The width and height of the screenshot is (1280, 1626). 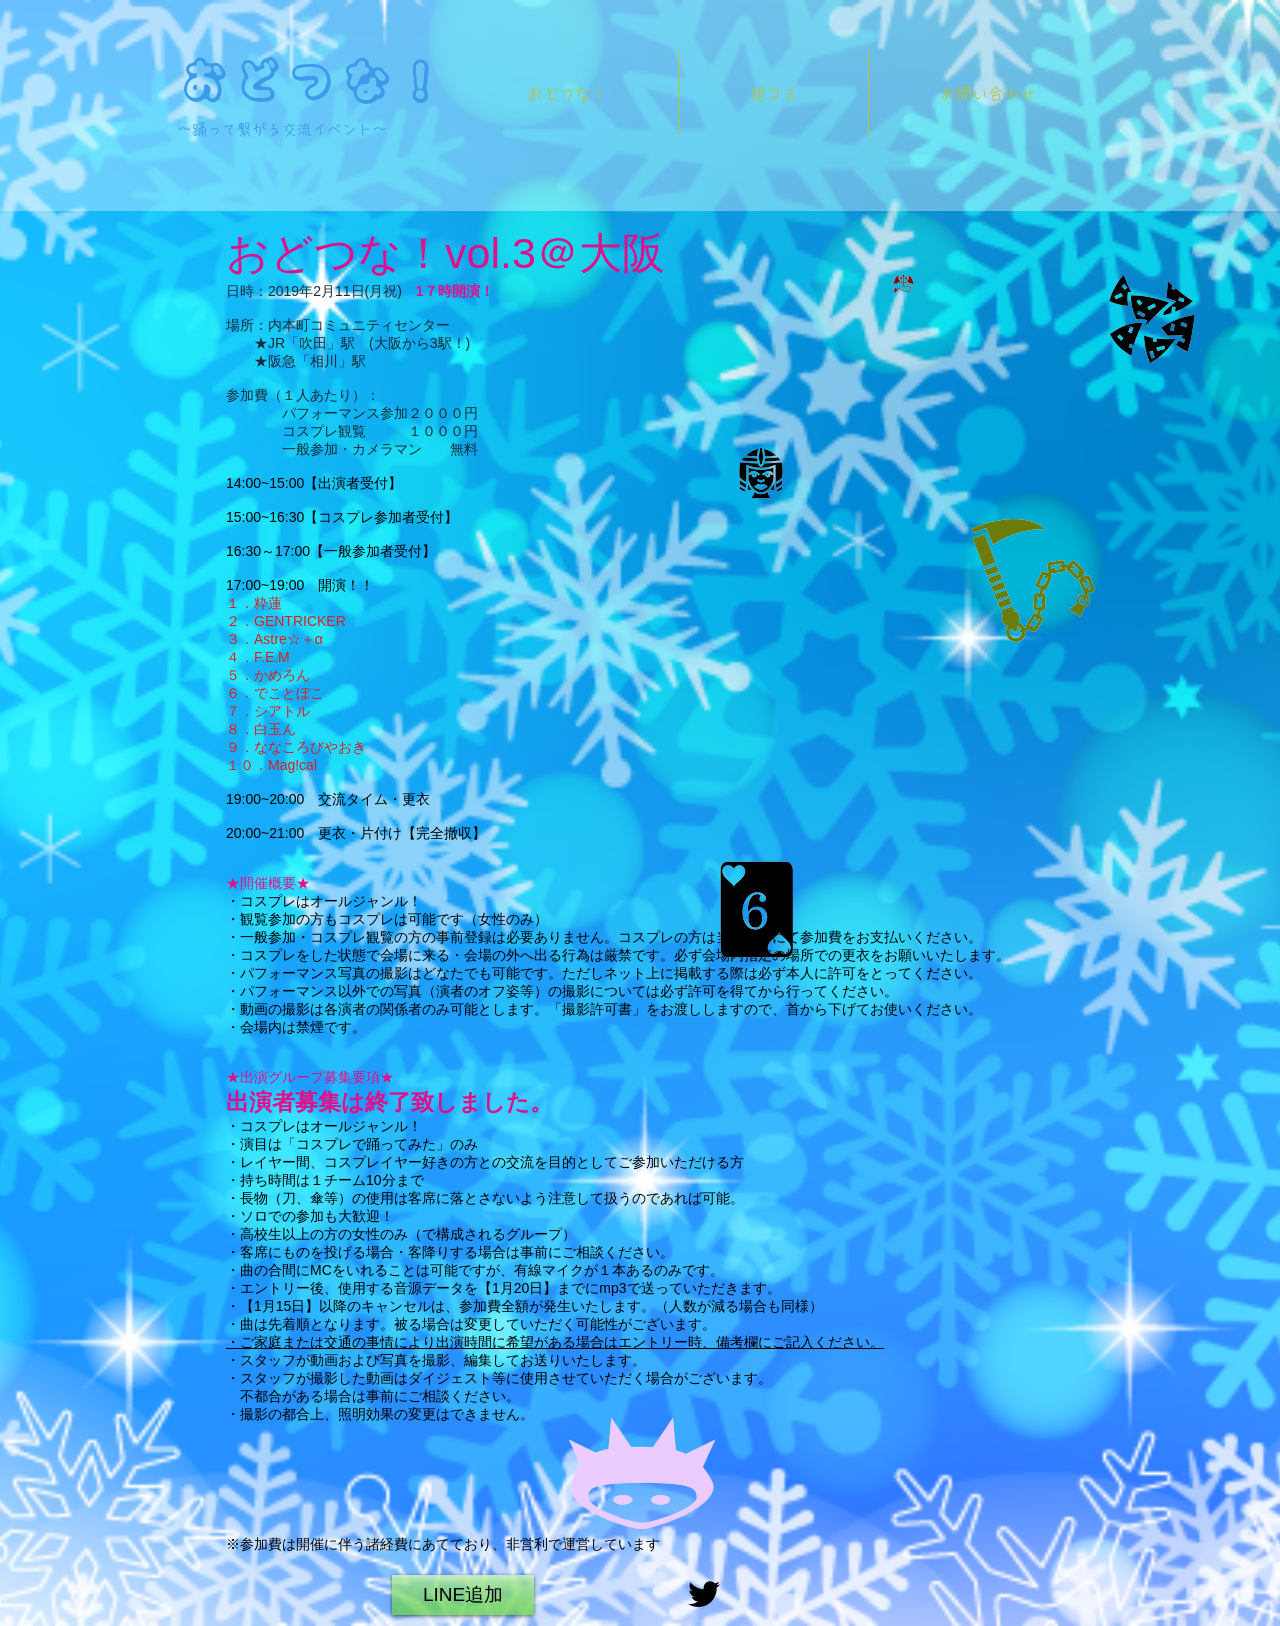 What do you see at coordinates (642, 1476) in the screenshot?
I see `activate defense or shield ability` at bounding box center [642, 1476].